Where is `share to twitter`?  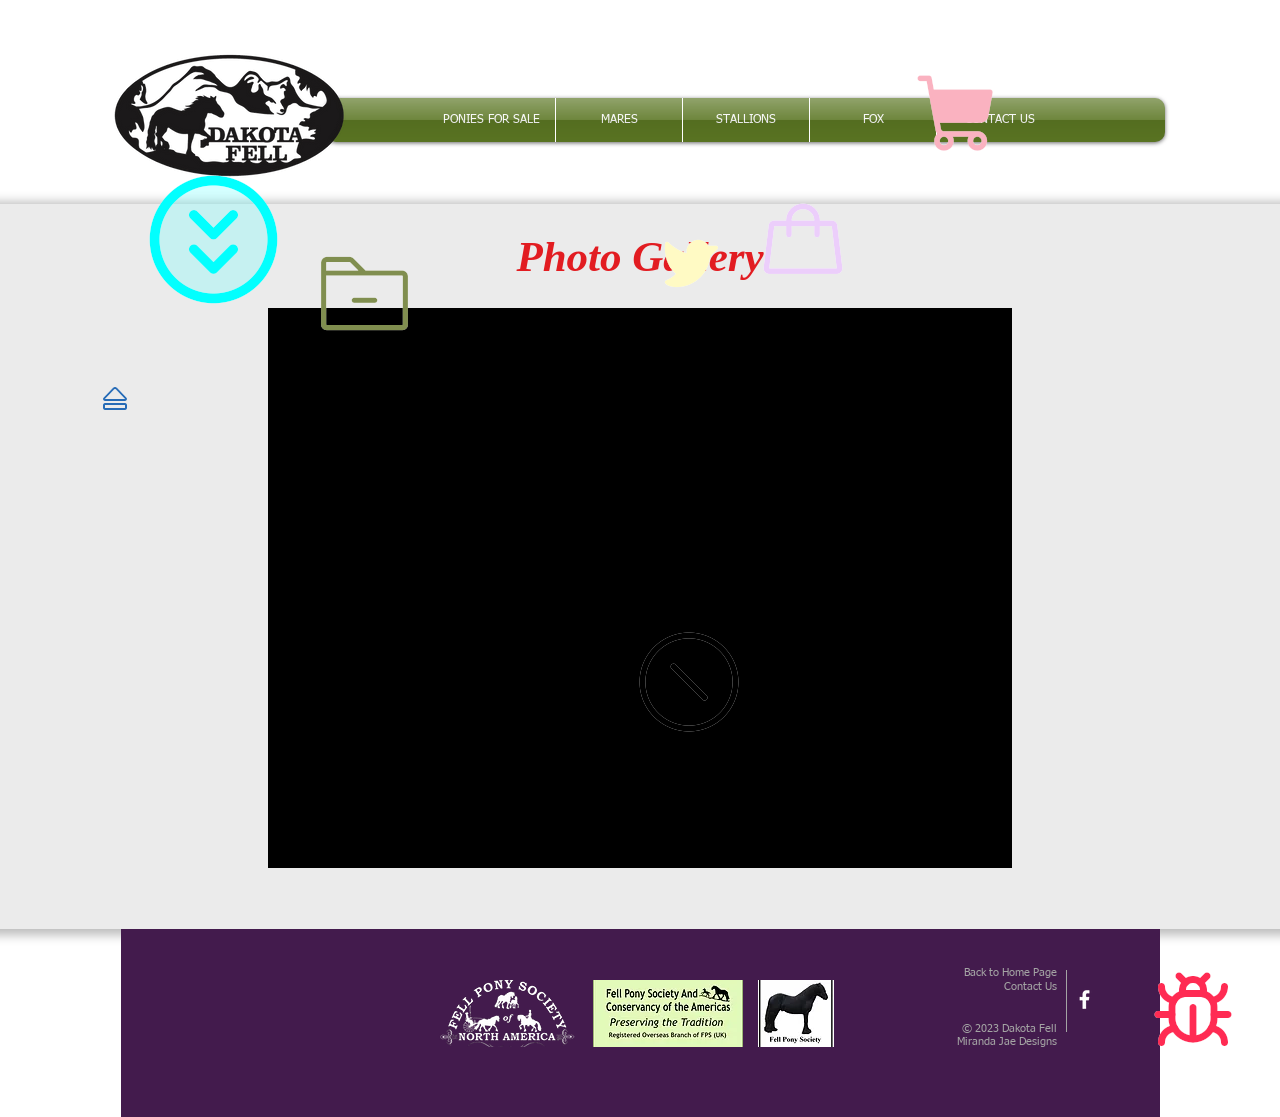 share to twitter is located at coordinates (688, 261).